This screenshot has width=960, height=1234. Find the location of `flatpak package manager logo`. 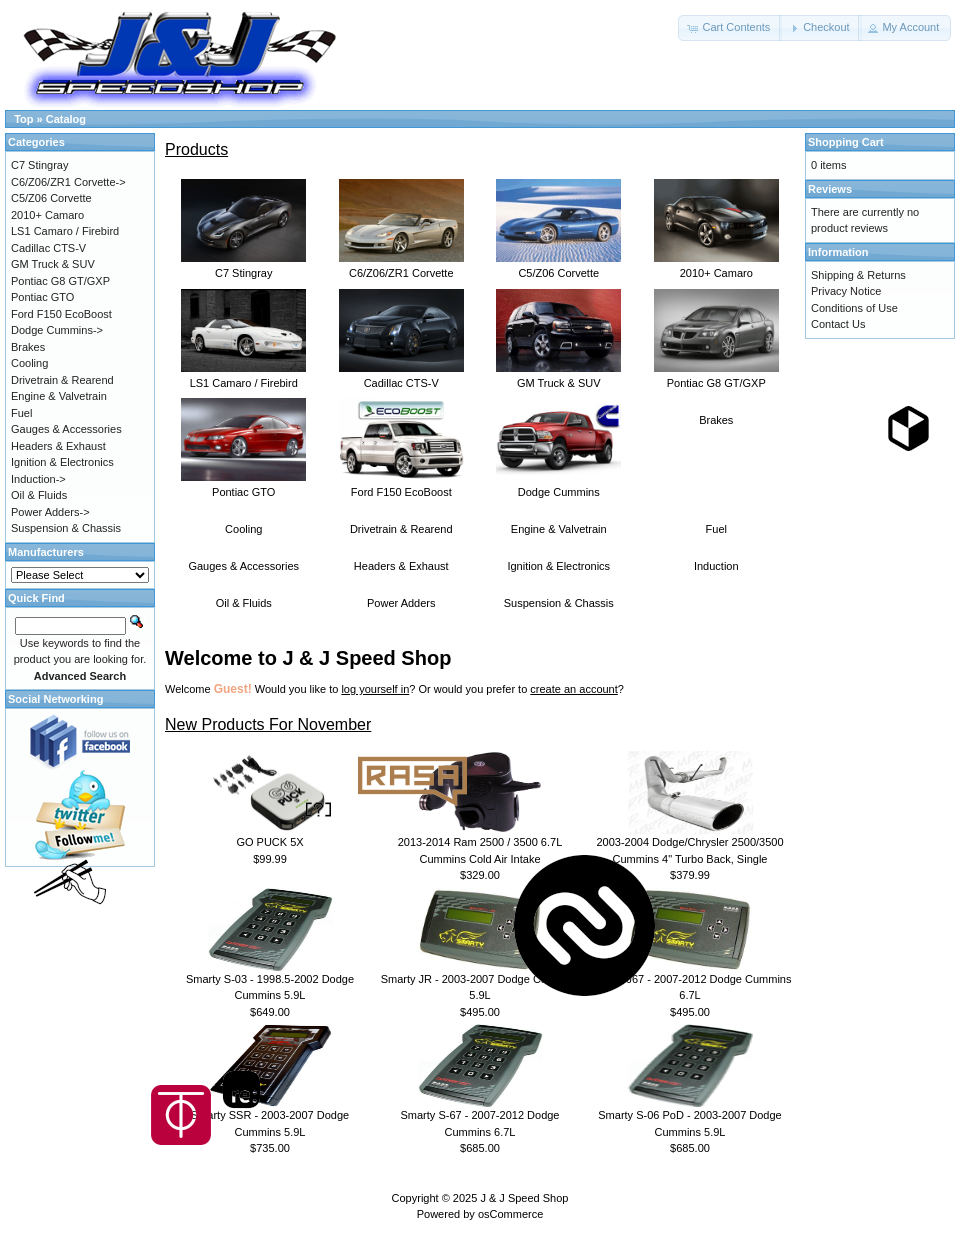

flatpak package manager logo is located at coordinates (908, 428).